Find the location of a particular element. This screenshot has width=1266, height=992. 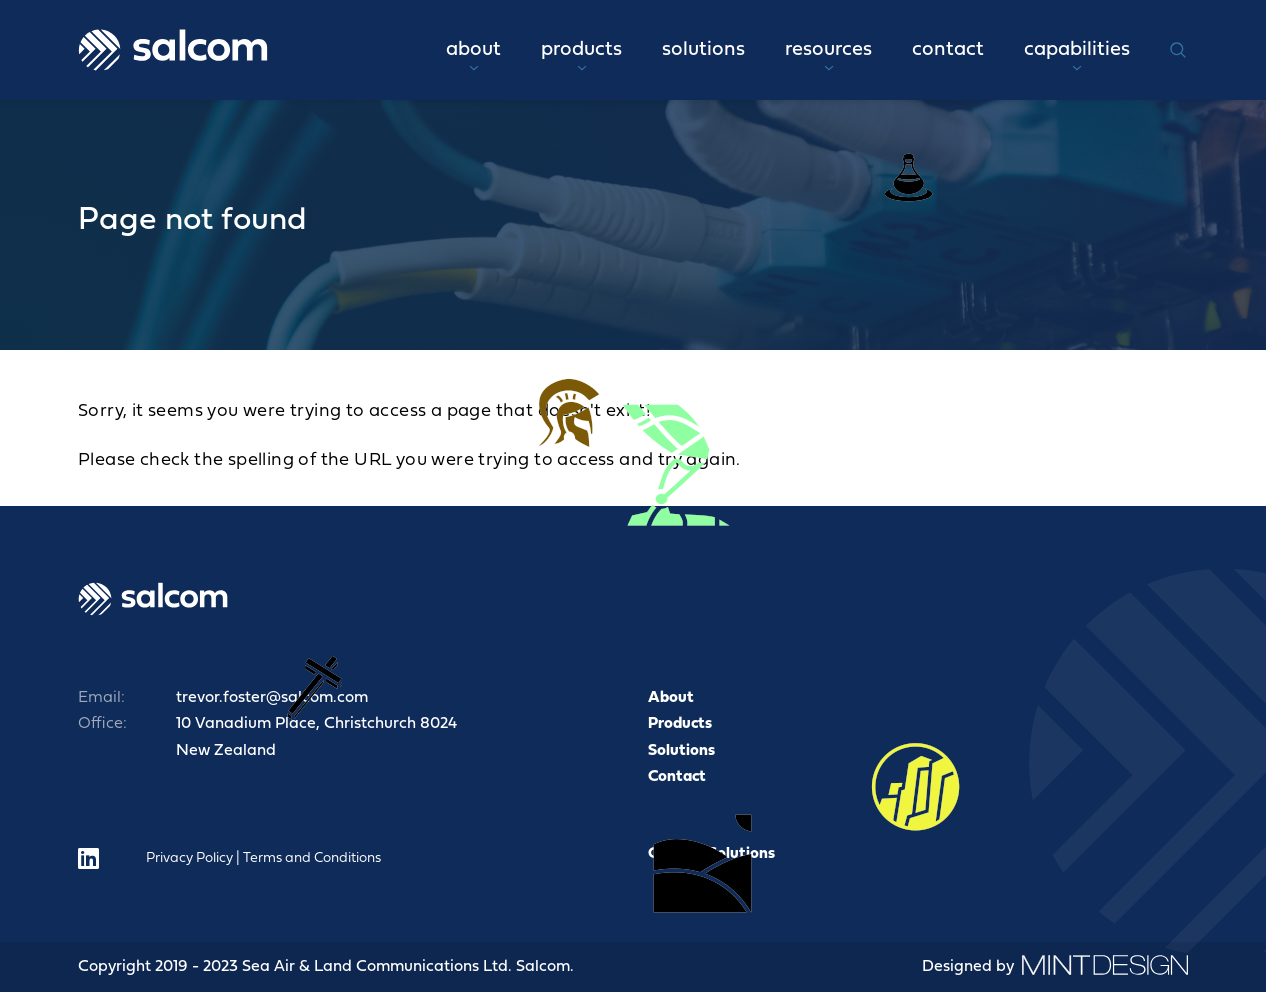

select warrior or spartan character class is located at coordinates (569, 413).